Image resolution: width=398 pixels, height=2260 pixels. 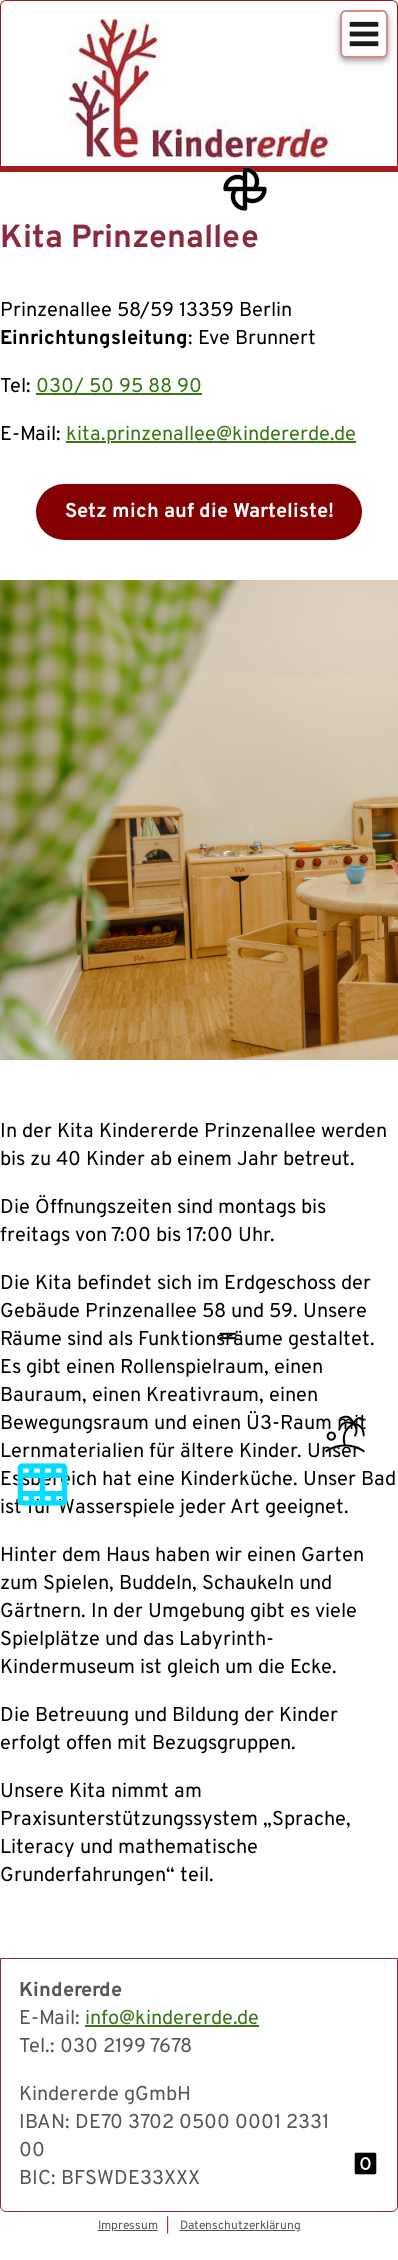 What do you see at coordinates (245, 189) in the screenshot?
I see `open google photos app` at bounding box center [245, 189].